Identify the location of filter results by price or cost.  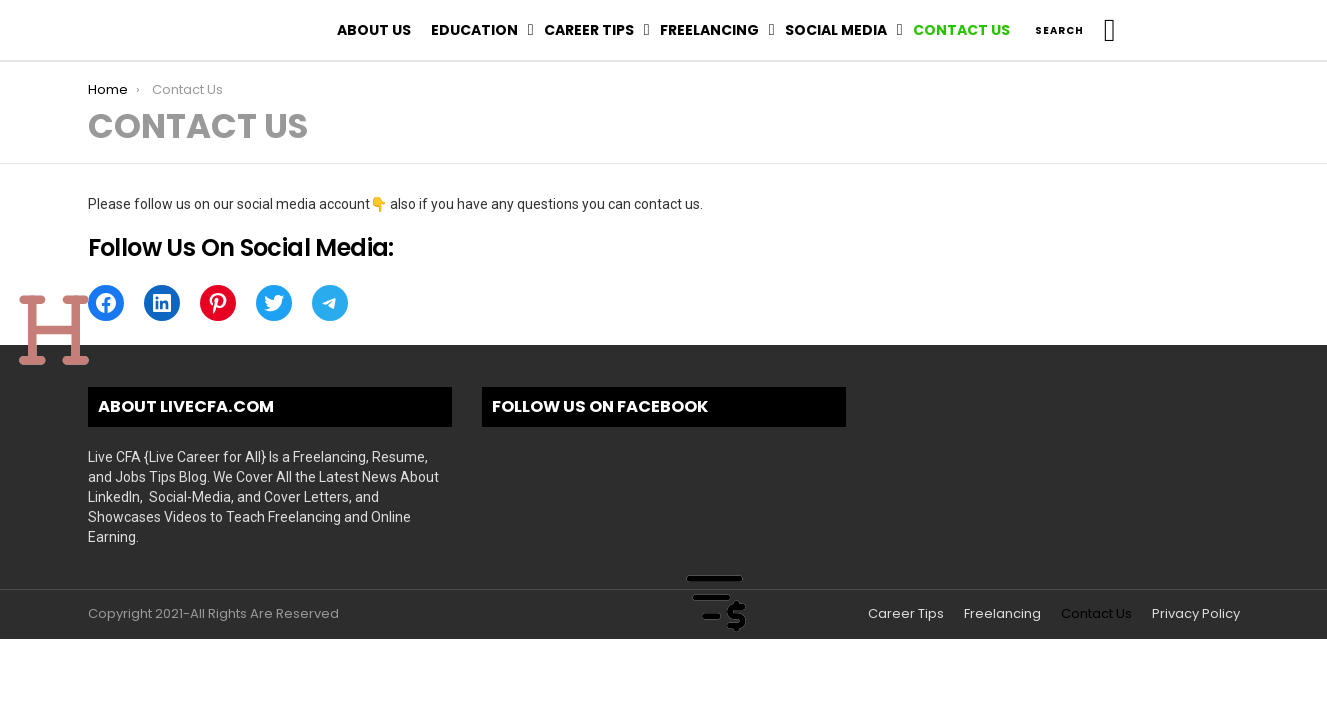
(714, 597).